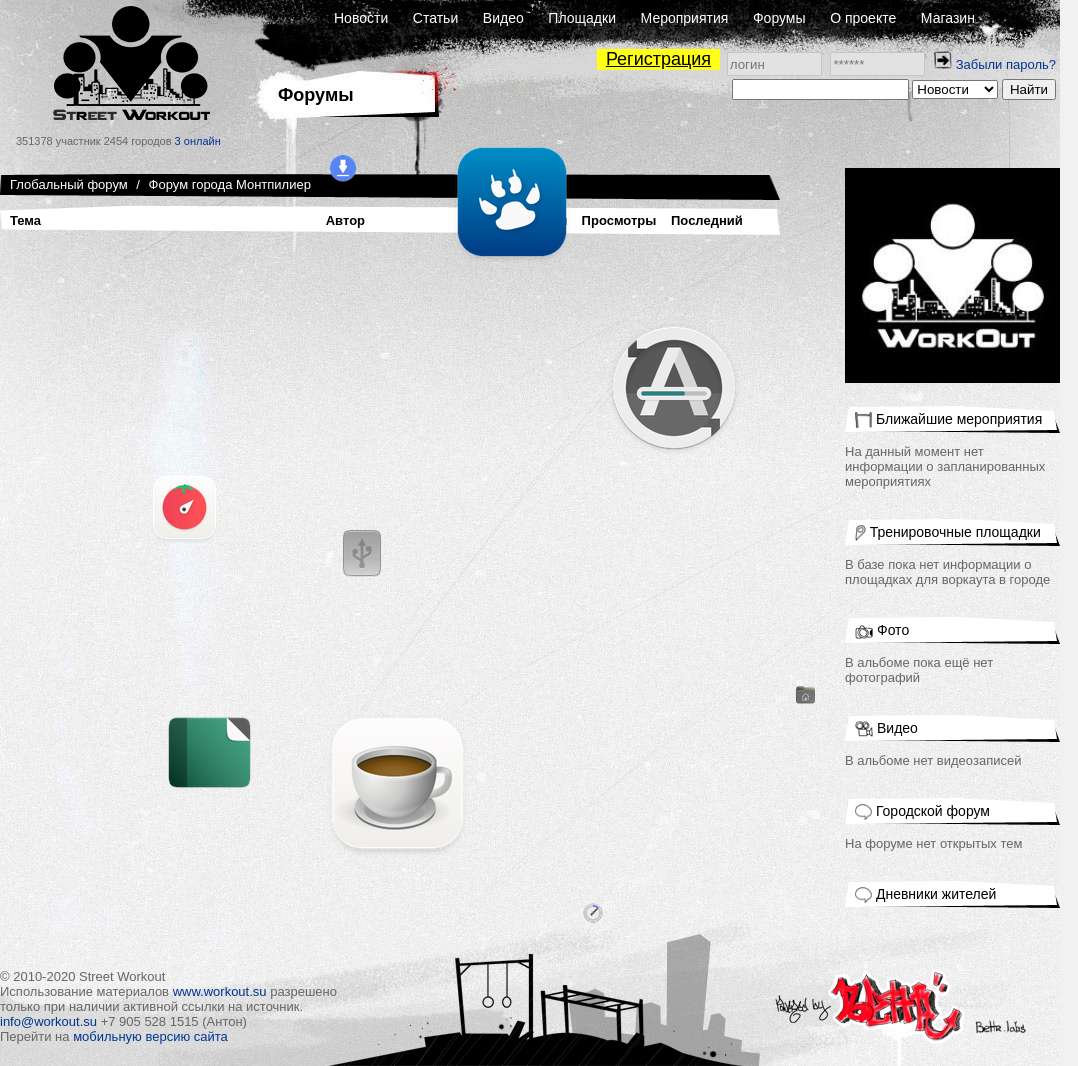  I want to click on open solanum pomodoro timer app, so click(184, 507).